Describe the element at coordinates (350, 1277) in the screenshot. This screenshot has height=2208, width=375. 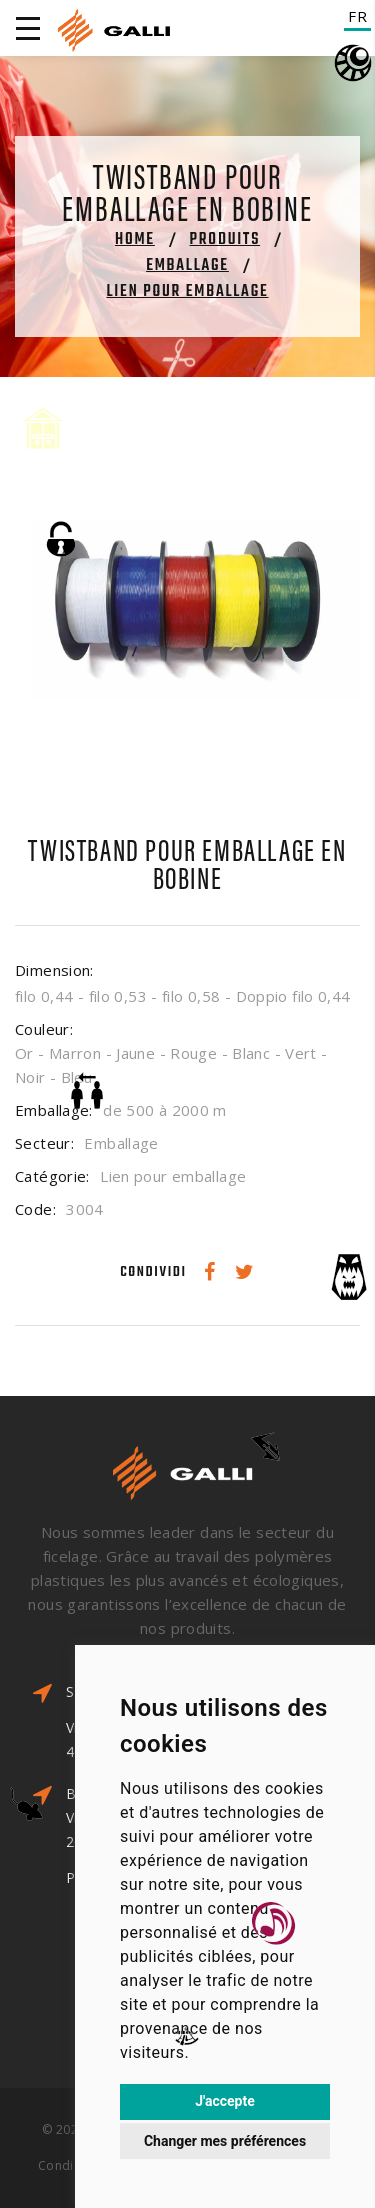
I see `select swallow as your creature or avatar` at that location.